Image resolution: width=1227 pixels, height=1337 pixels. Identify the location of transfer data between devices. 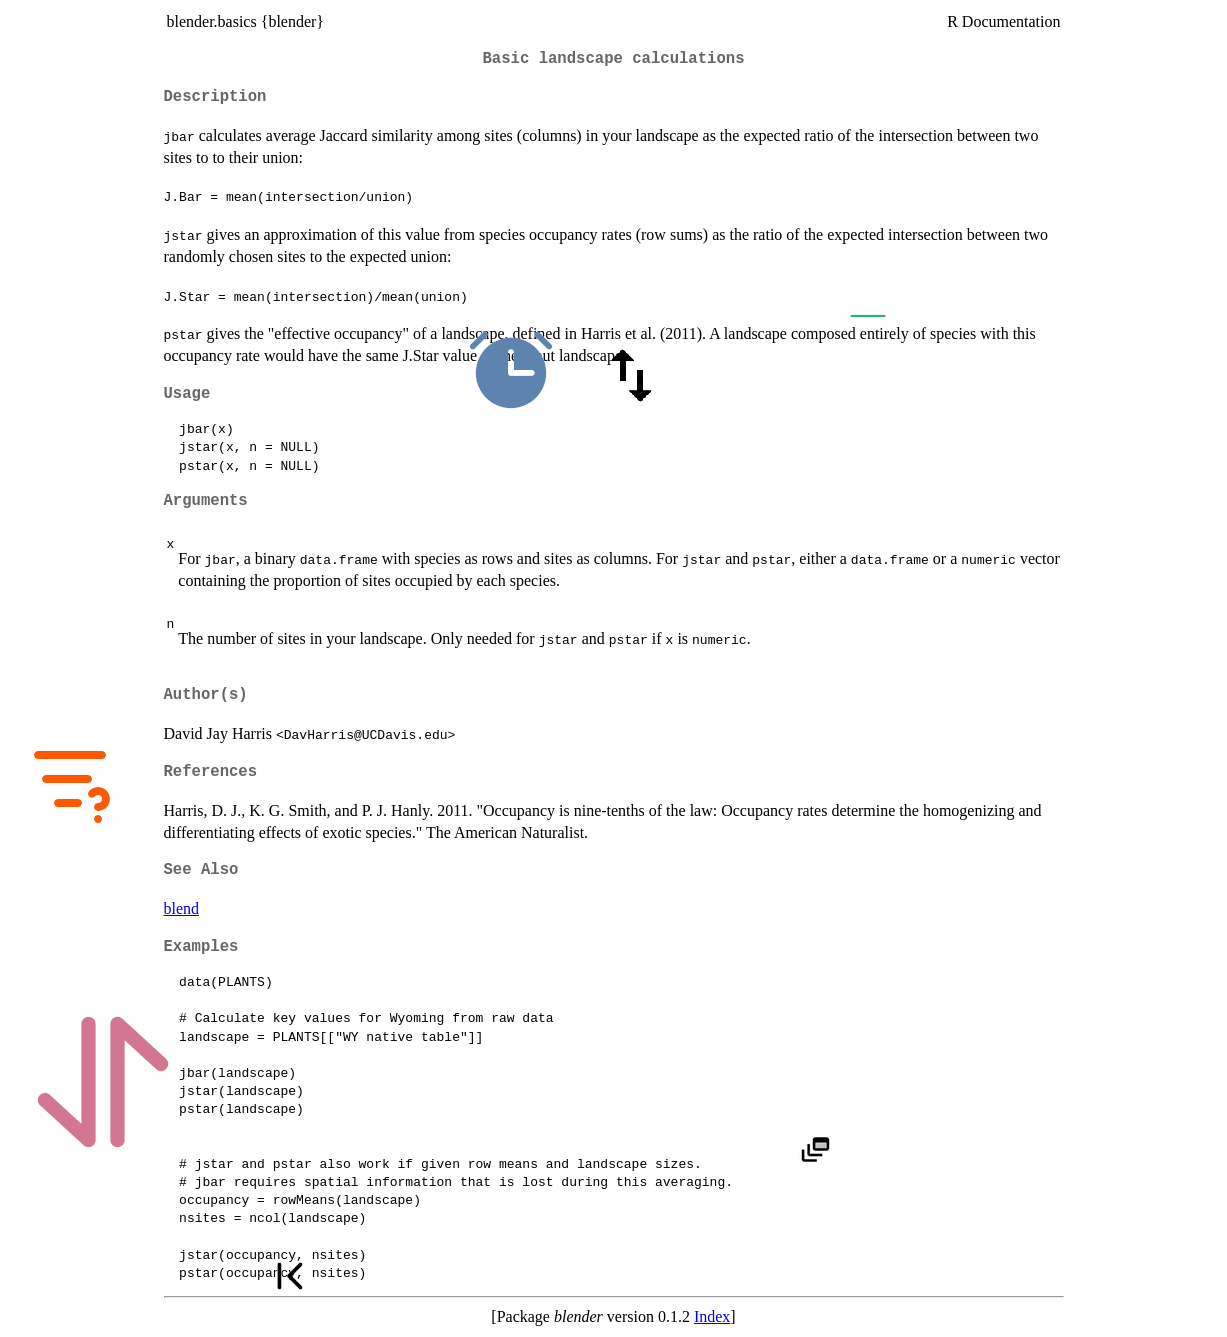
(103, 1082).